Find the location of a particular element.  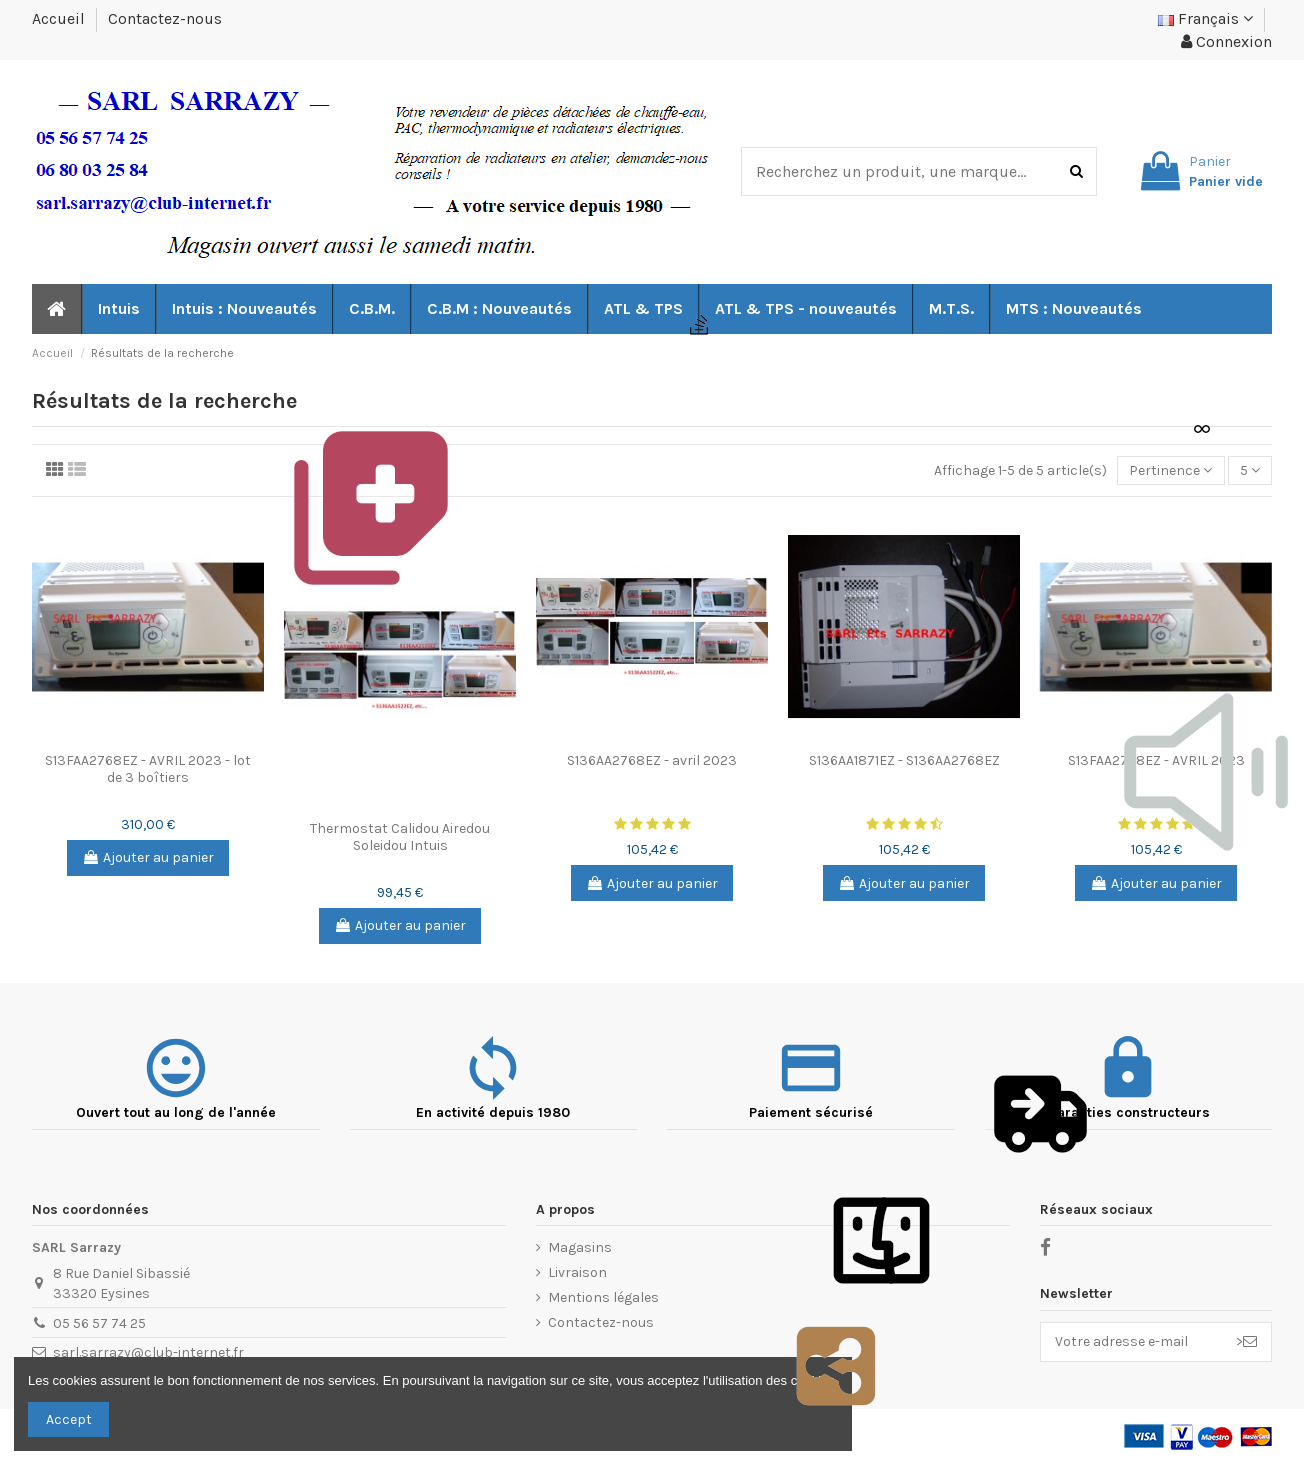

open finder app on mac is located at coordinates (881, 1240).